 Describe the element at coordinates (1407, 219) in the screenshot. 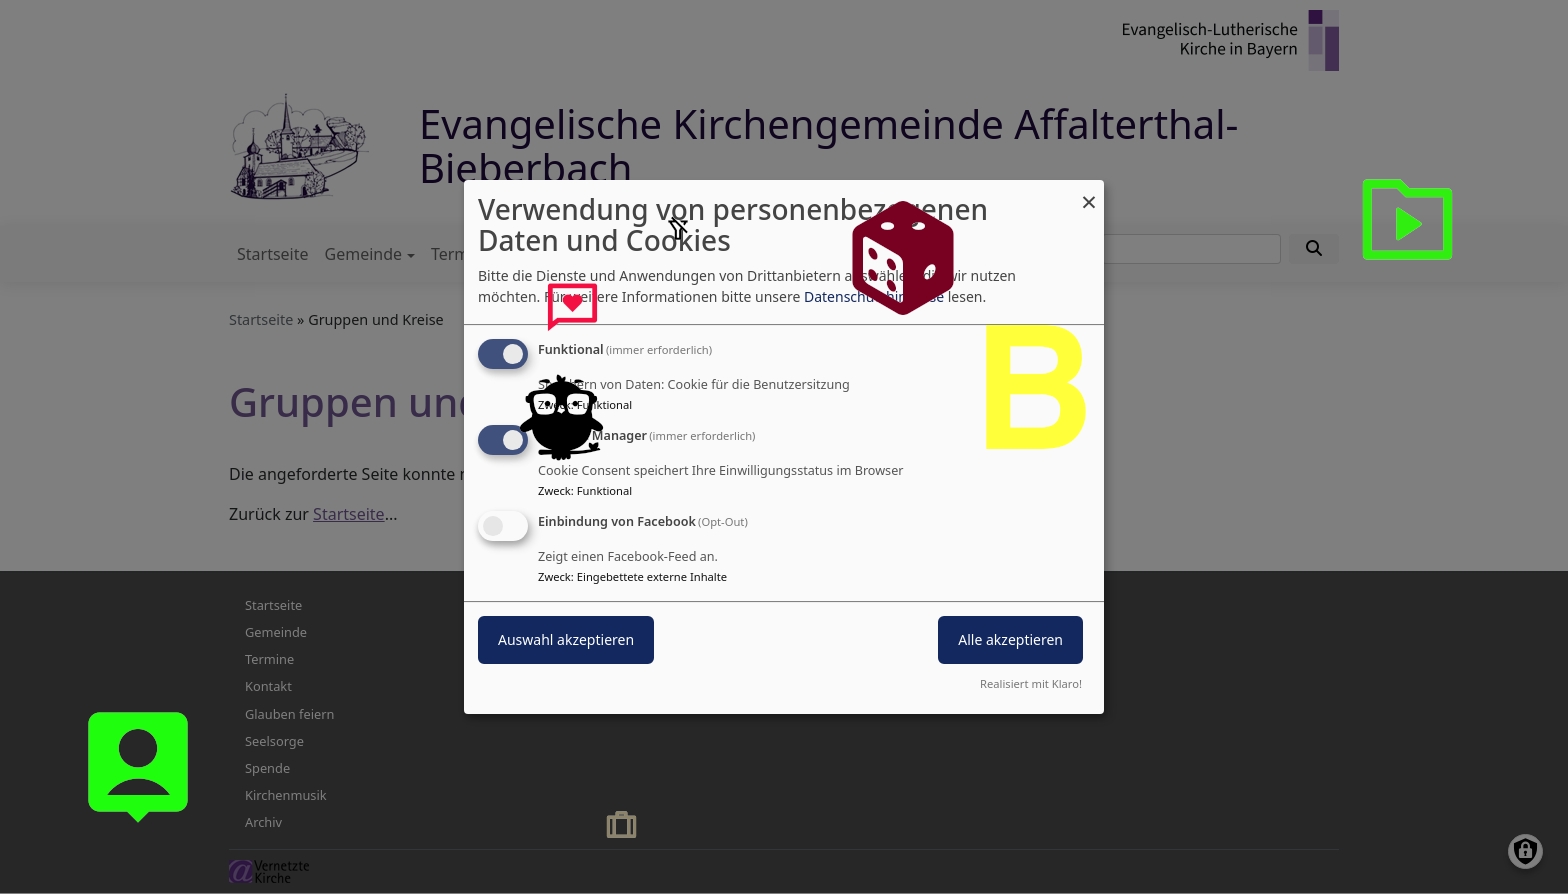

I see `open video files folder` at that location.